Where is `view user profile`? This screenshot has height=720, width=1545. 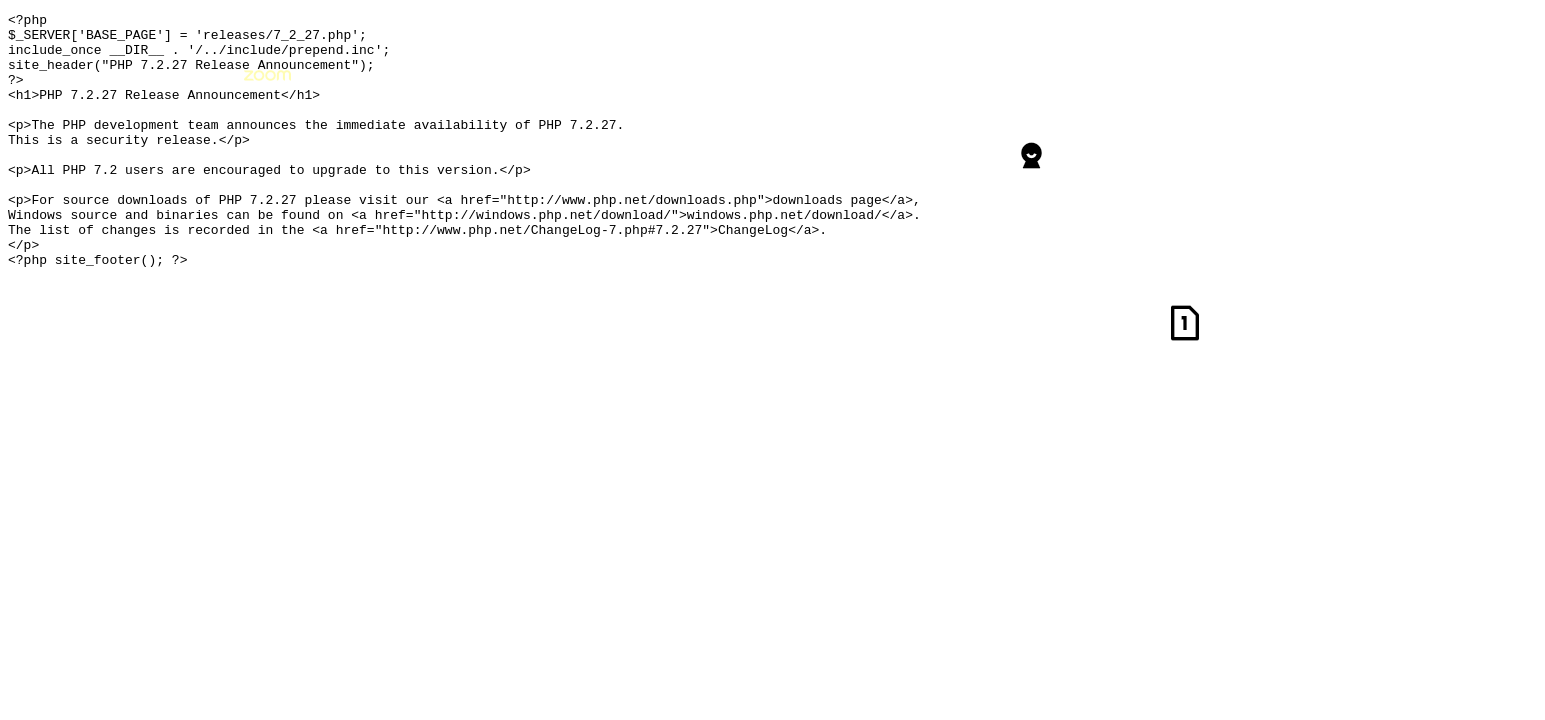
view user profile is located at coordinates (1031, 155).